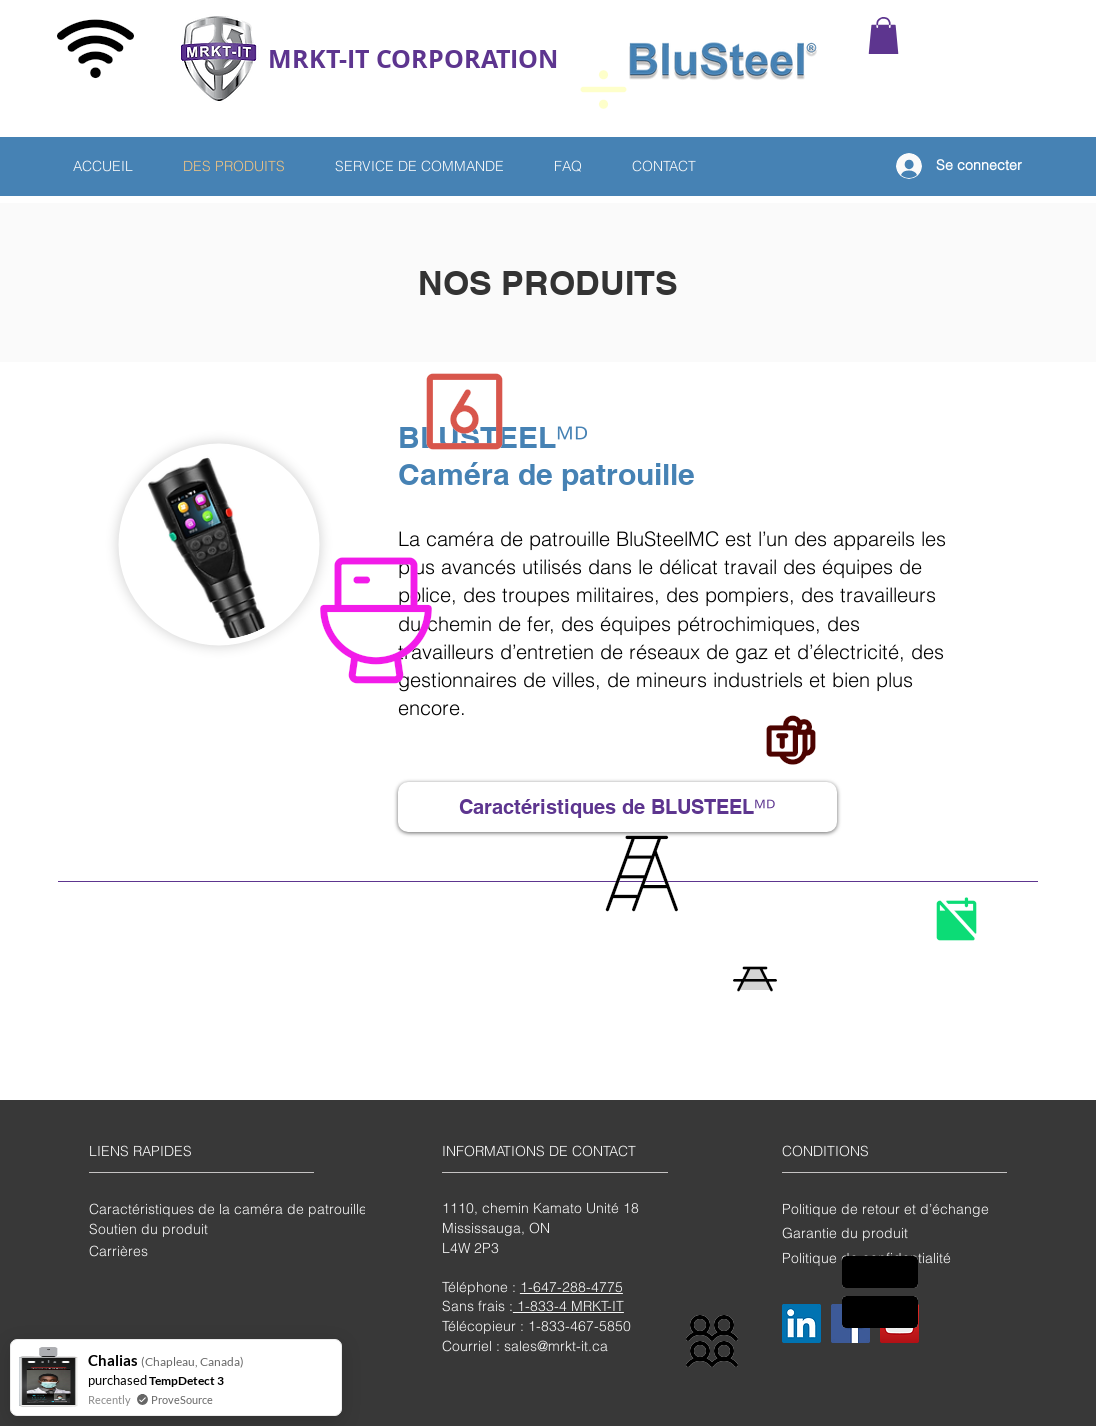 The width and height of the screenshot is (1096, 1426). What do you see at coordinates (791, 741) in the screenshot?
I see `open microsoft teams` at bounding box center [791, 741].